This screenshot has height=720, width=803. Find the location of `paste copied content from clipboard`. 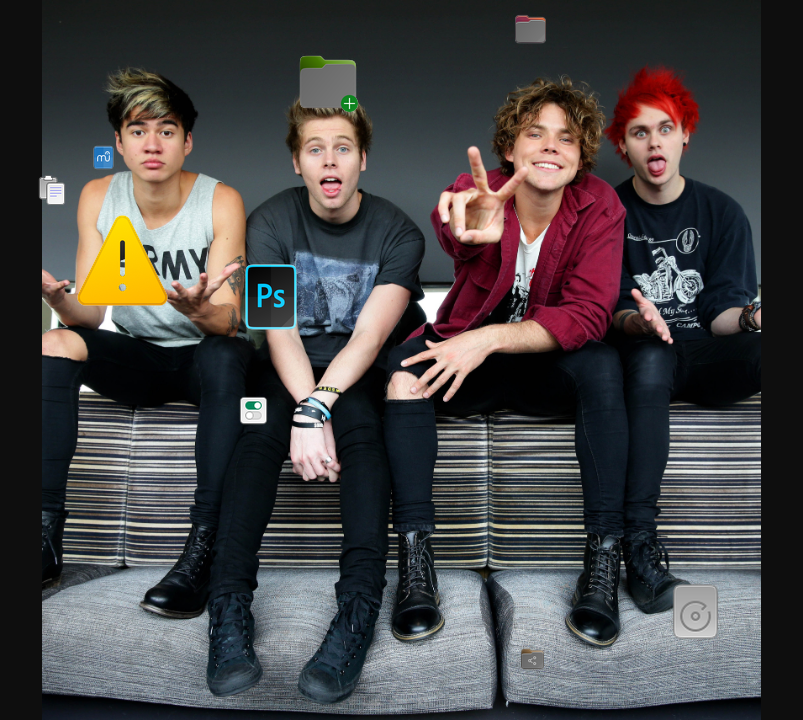

paste copied content from clipboard is located at coordinates (52, 190).